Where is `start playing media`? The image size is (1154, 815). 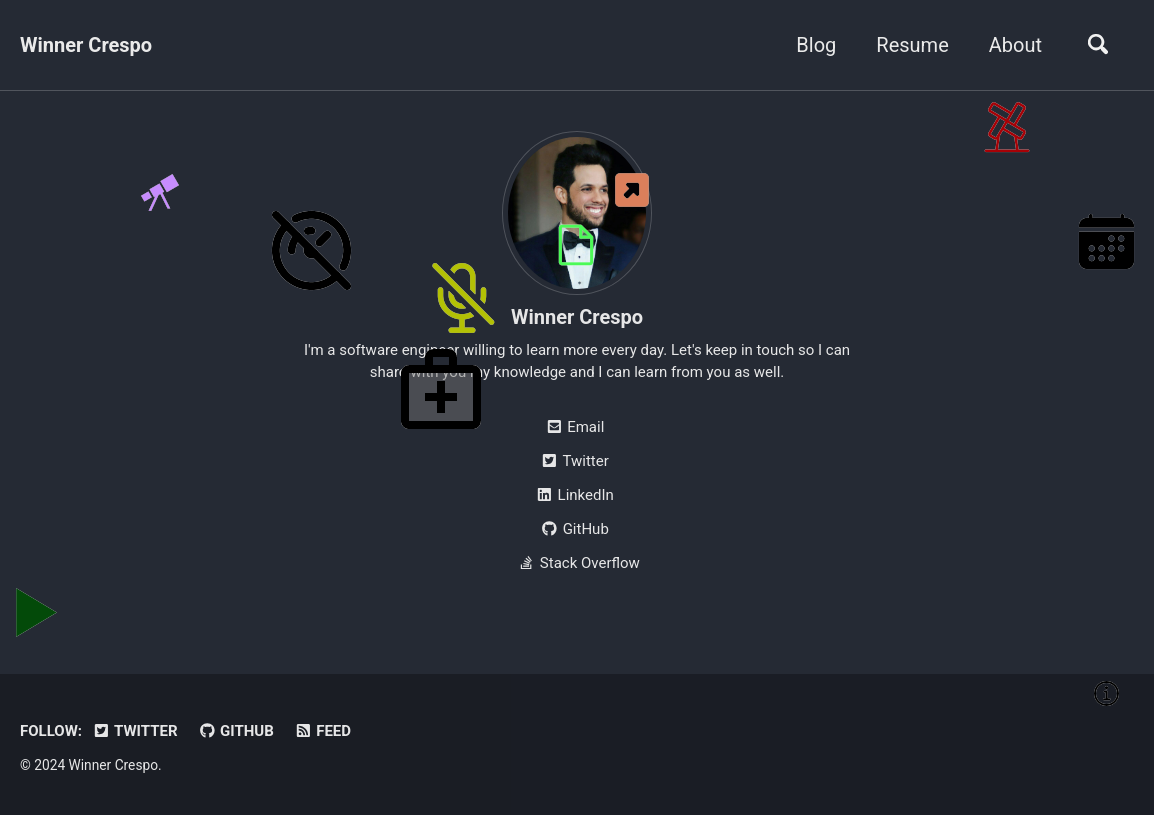
start playing media is located at coordinates (36, 612).